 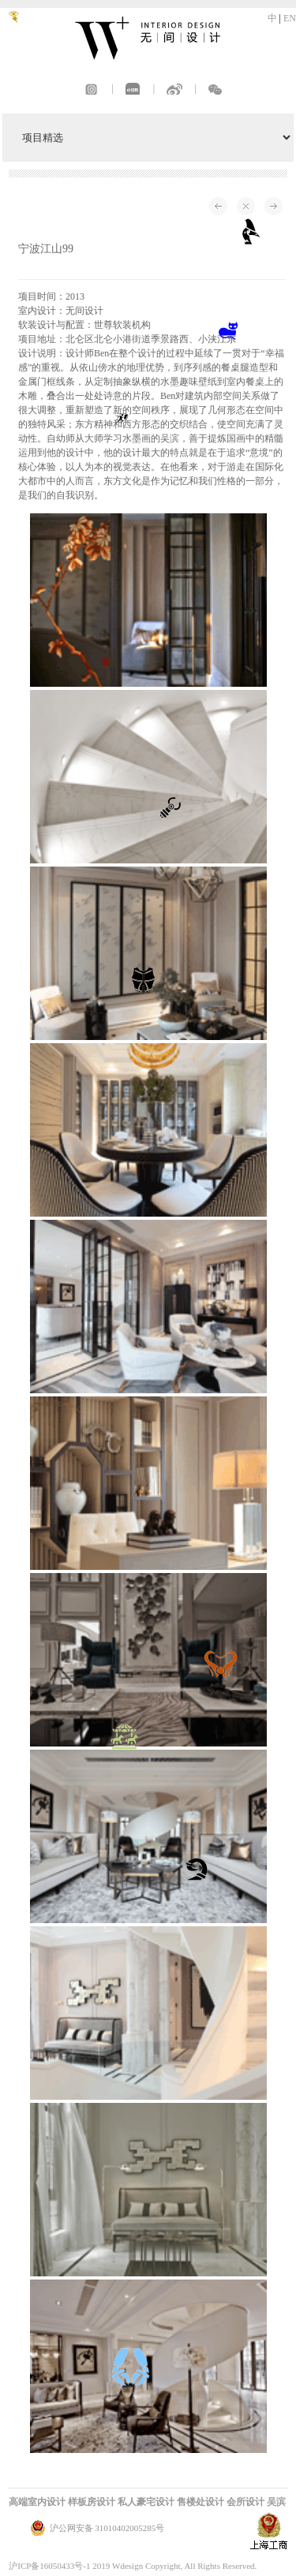 What do you see at coordinates (124, 1735) in the screenshot?
I see `access carousel or slideshow view` at bounding box center [124, 1735].